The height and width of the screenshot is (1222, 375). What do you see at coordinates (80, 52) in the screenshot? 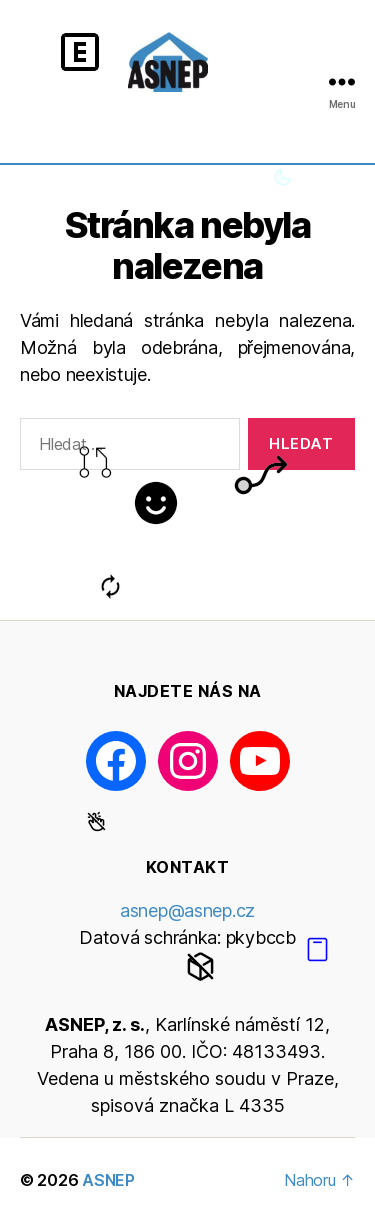
I see `indicates explicit content warning` at bounding box center [80, 52].